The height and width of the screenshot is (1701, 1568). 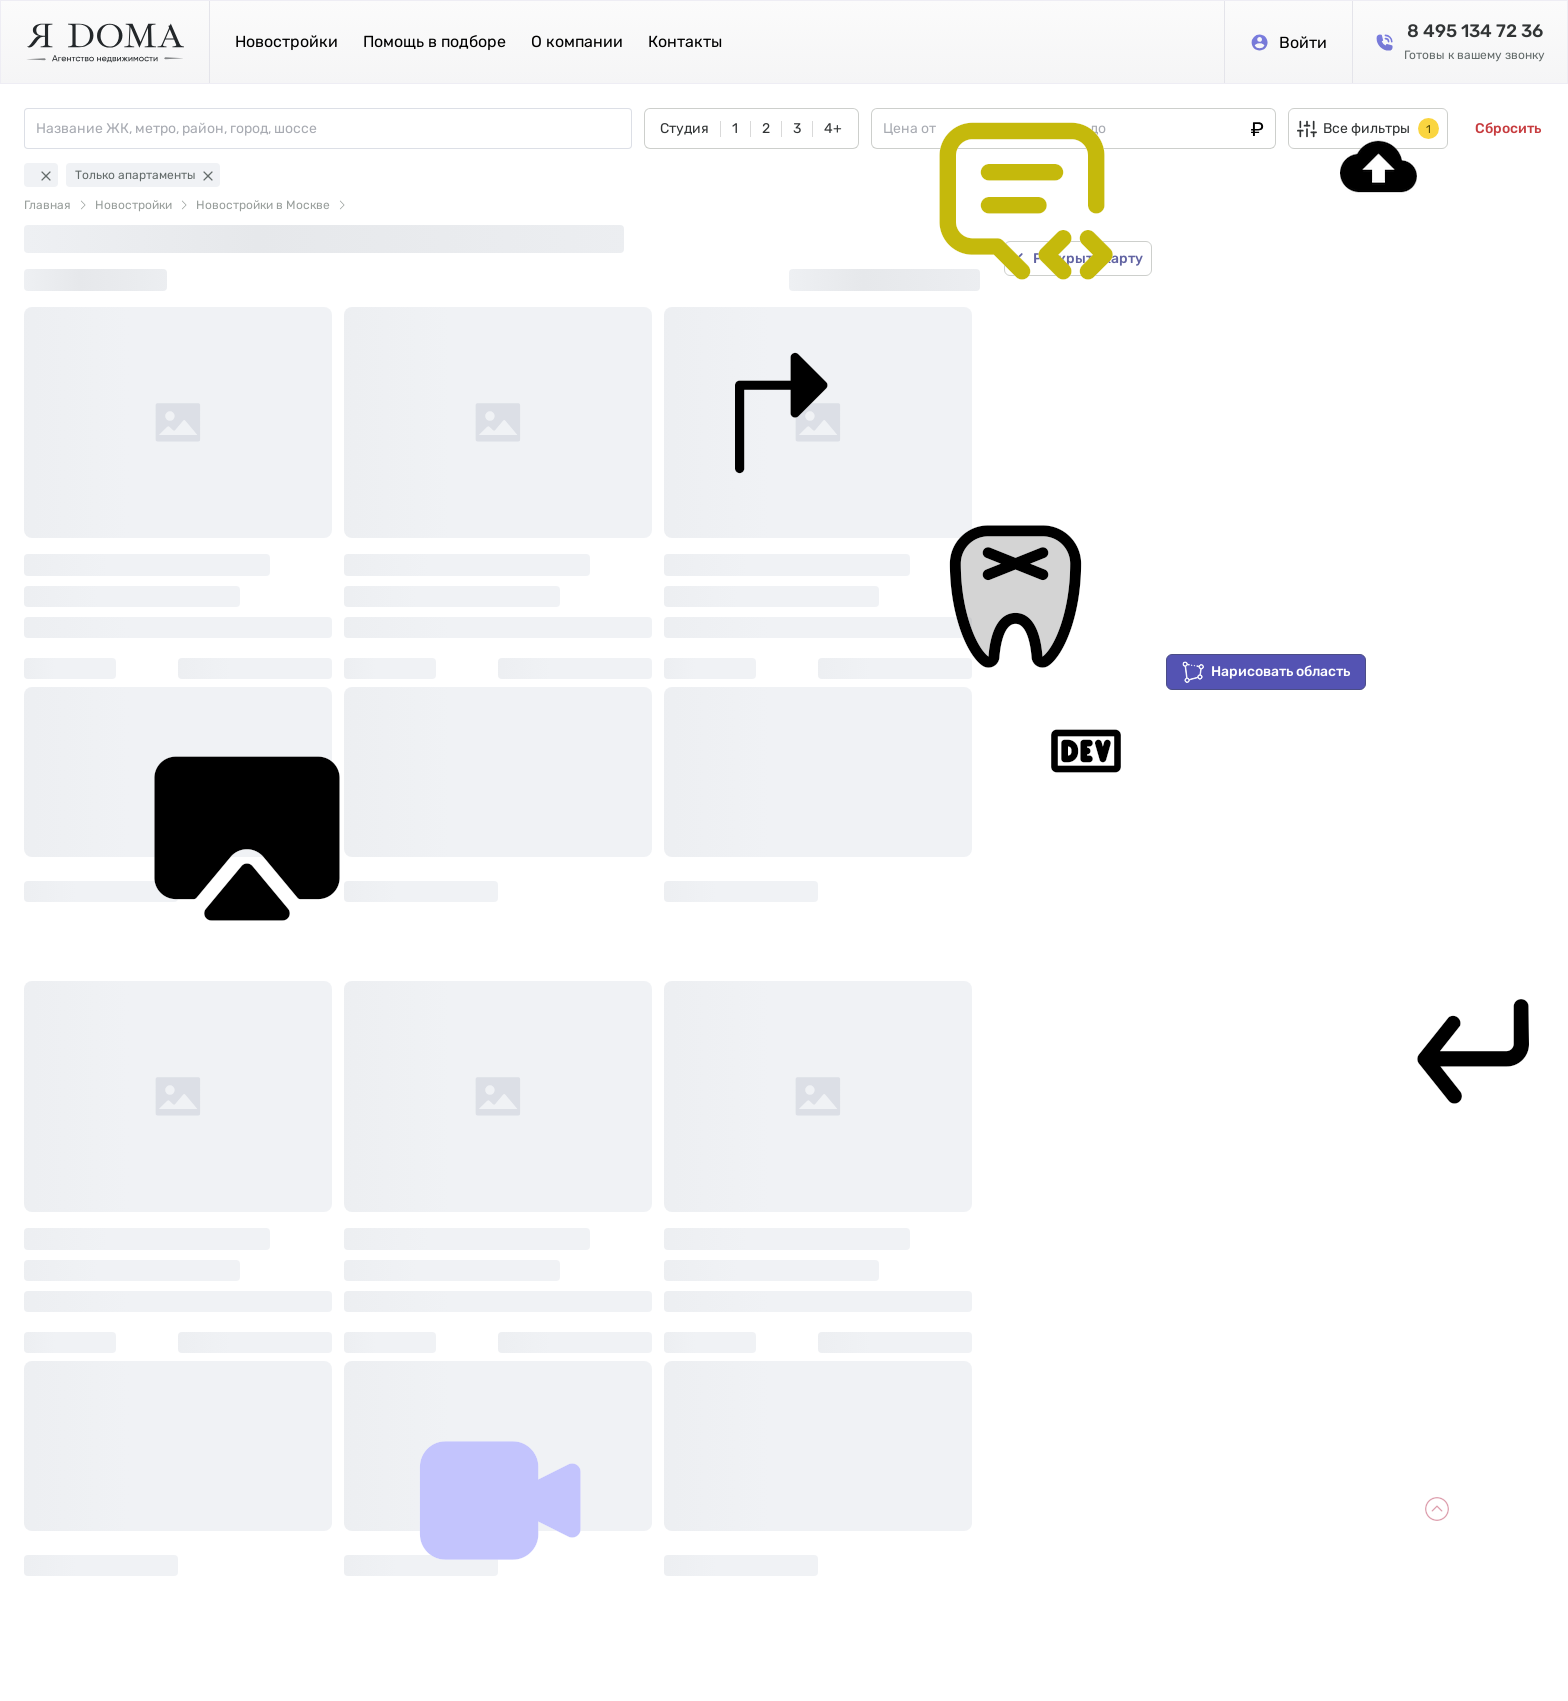 I want to click on stream content to an external display, so click(x=247, y=835).